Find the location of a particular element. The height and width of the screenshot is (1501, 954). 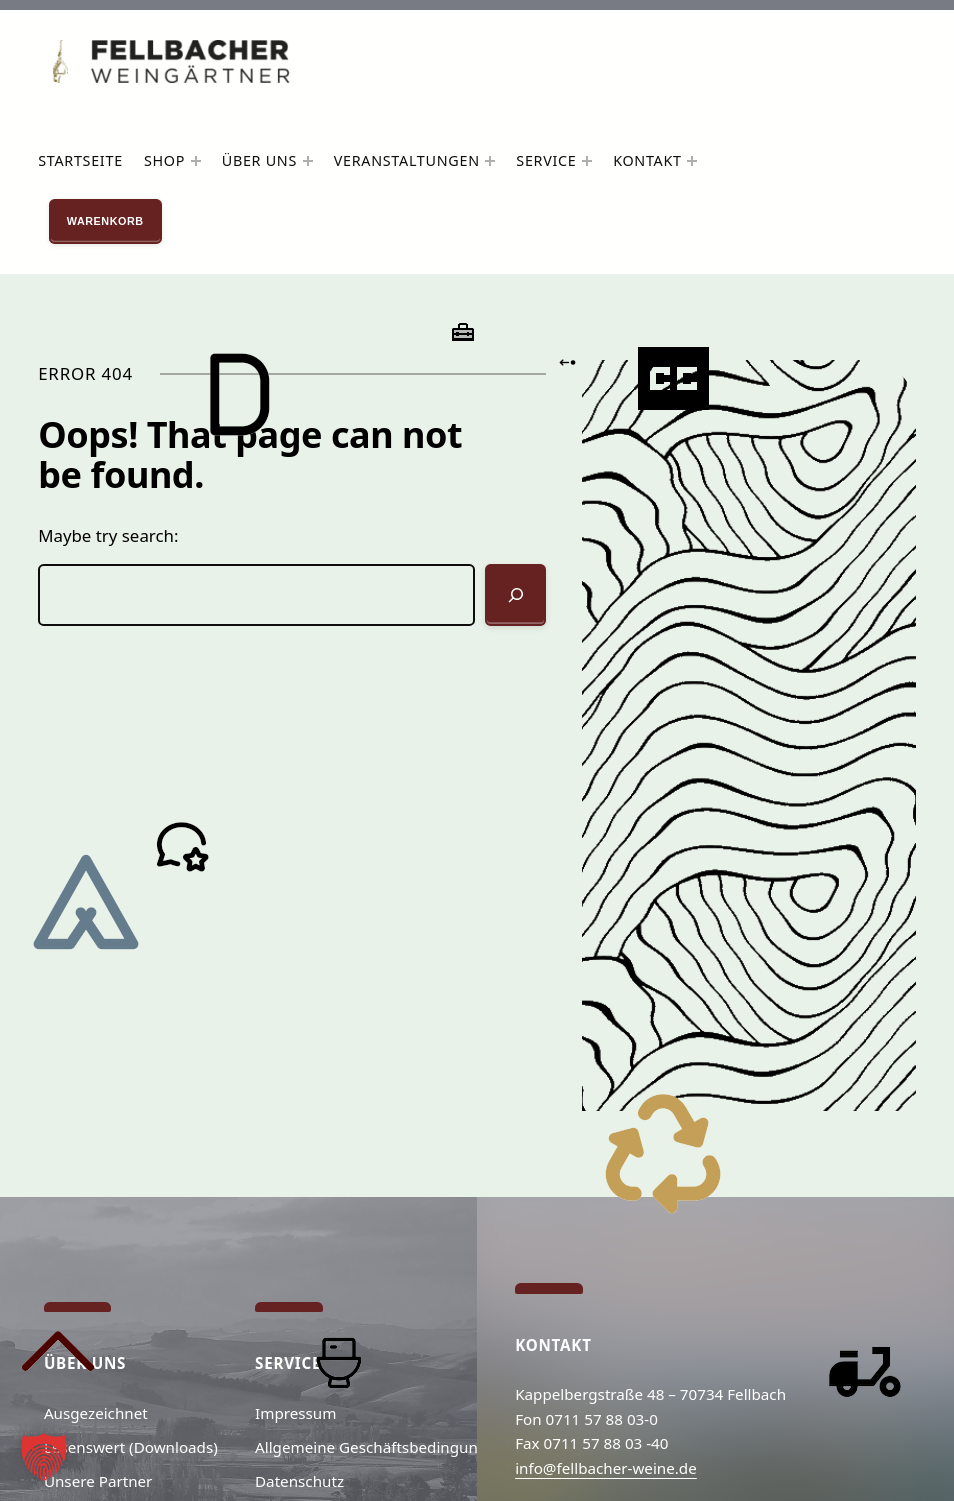

select moped or scooter delivery option is located at coordinates (865, 1372).